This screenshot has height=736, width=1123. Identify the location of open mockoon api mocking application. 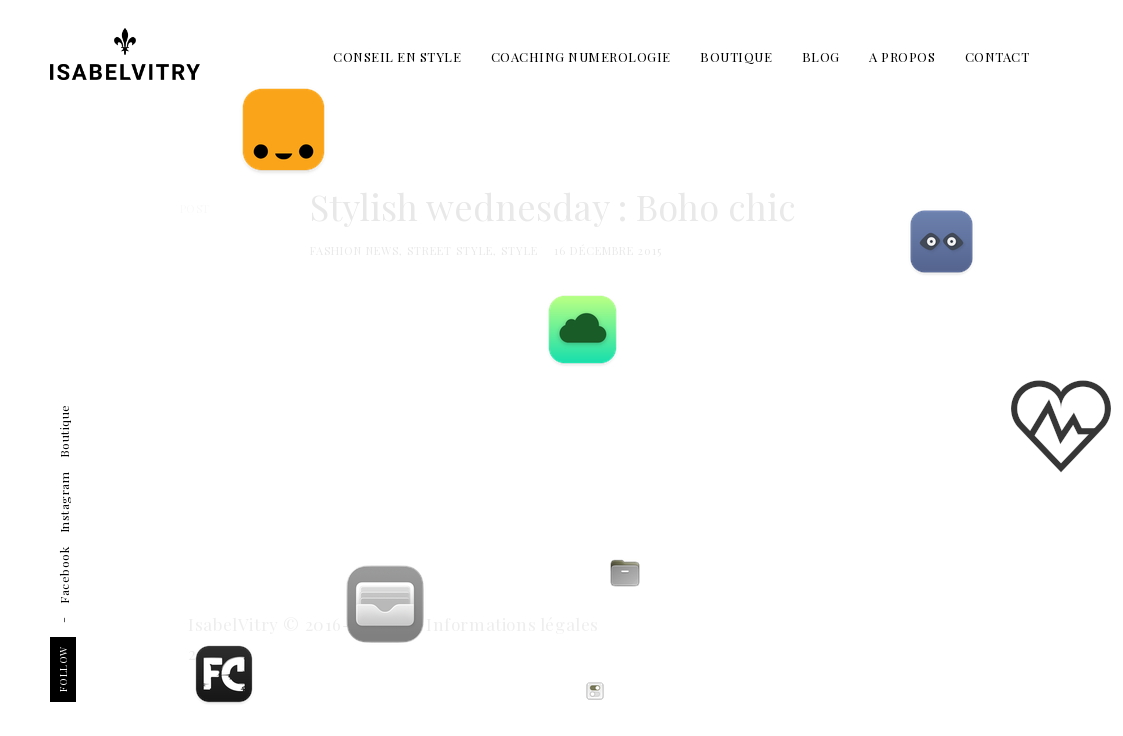
(941, 241).